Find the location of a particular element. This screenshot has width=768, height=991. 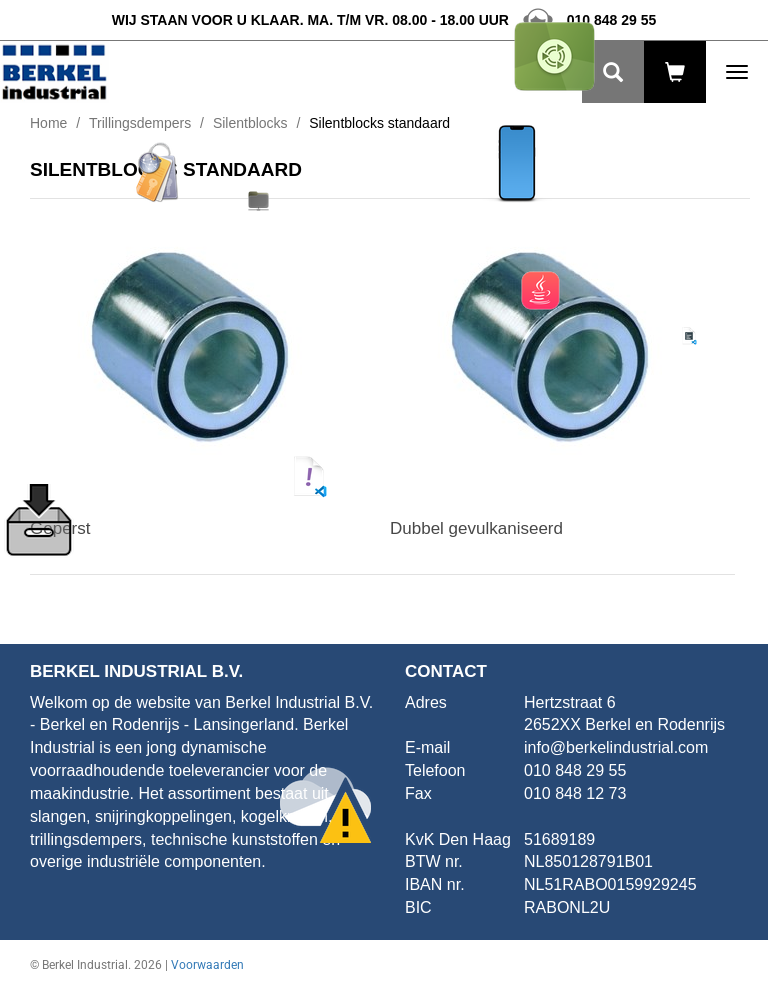

access your desktop folder is located at coordinates (554, 53).